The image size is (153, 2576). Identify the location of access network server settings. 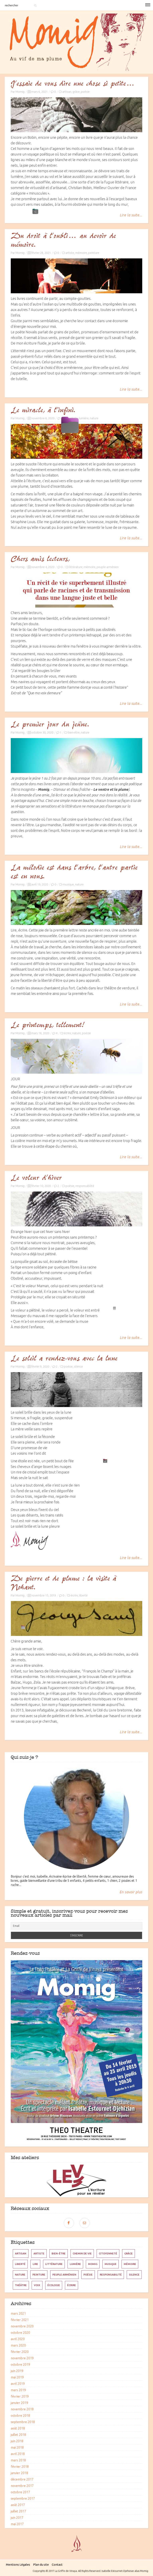
(114, 1308).